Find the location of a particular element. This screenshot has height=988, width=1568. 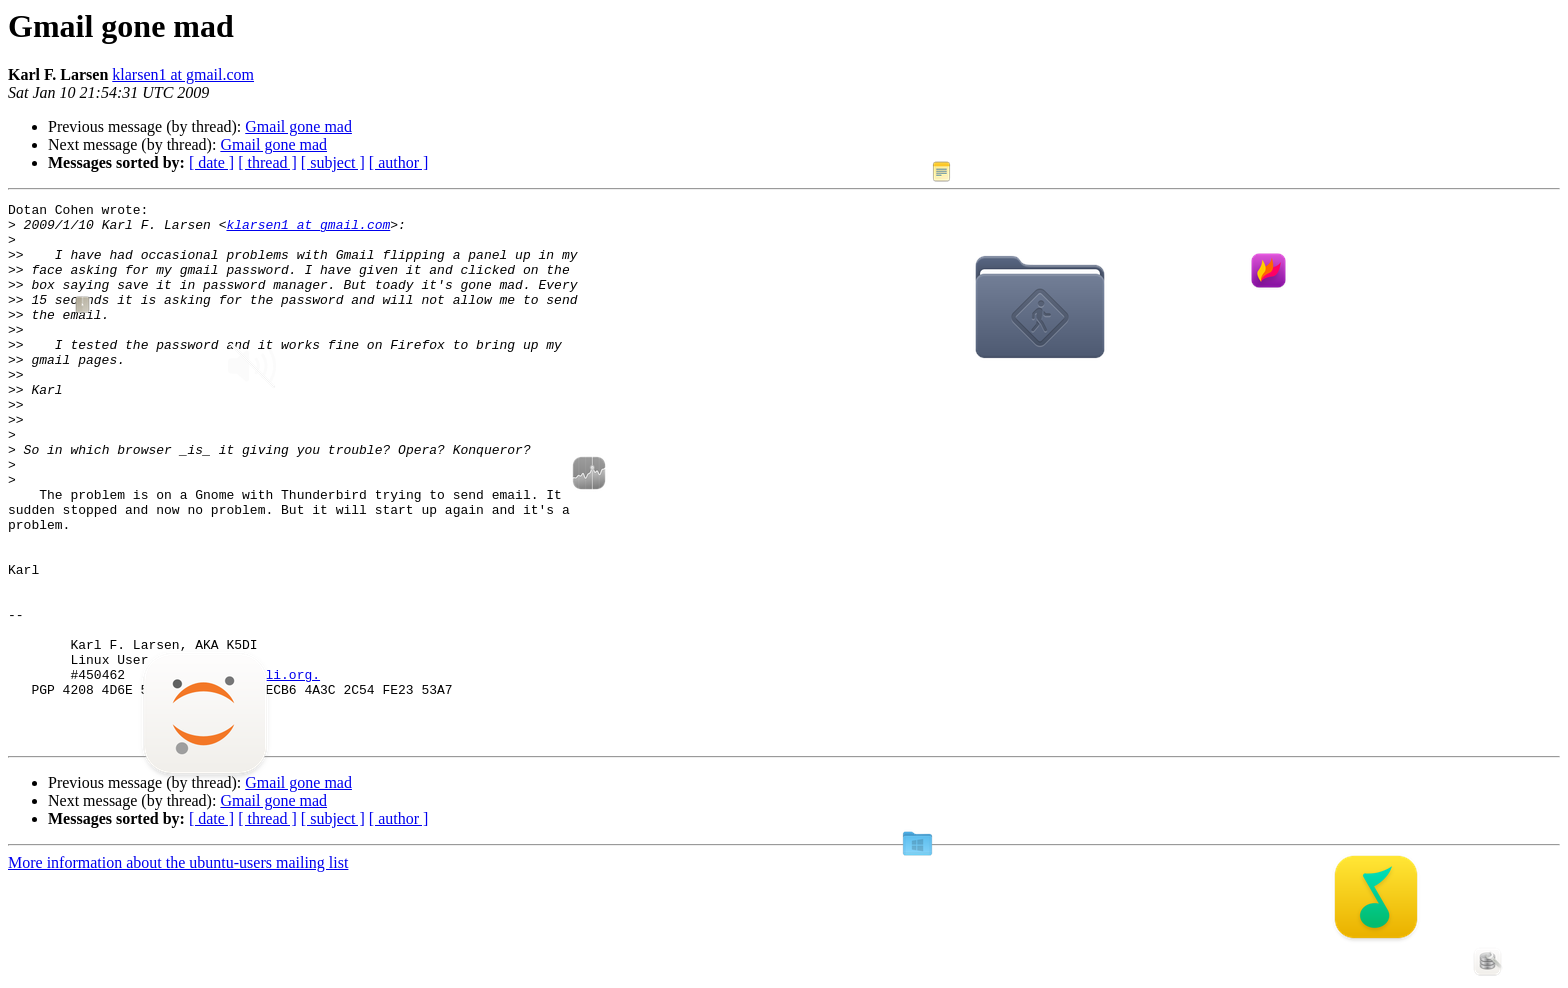

open flameshot screenshot tool is located at coordinates (1268, 270).